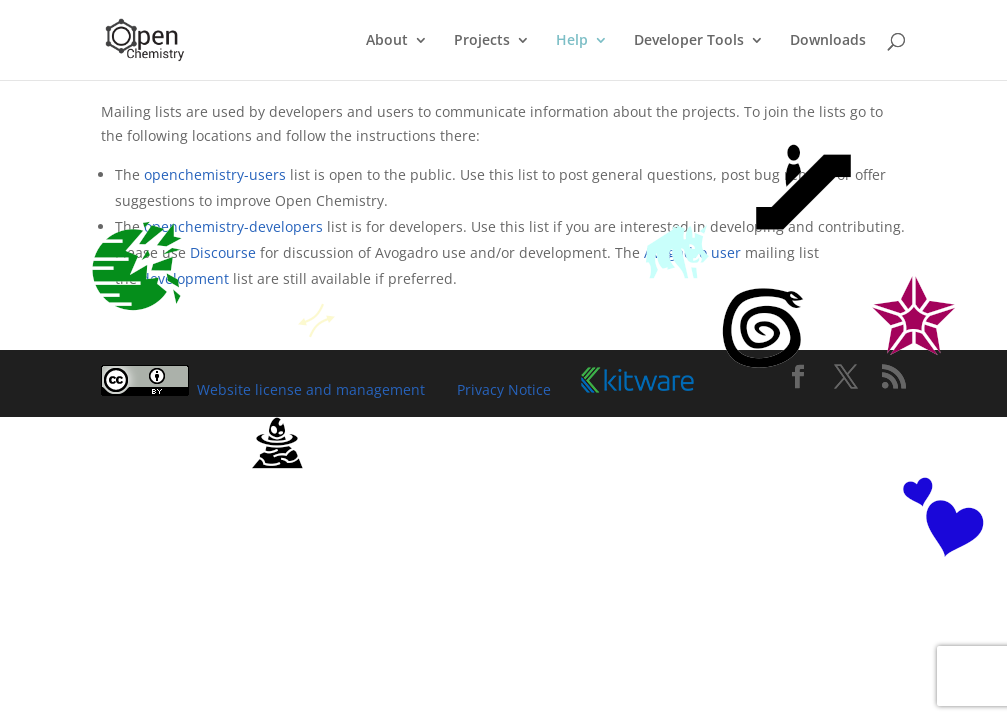 This screenshot has width=1007, height=720. Describe the element at coordinates (914, 316) in the screenshot. I see `staryu pokémon icon from a game interface` at that location.